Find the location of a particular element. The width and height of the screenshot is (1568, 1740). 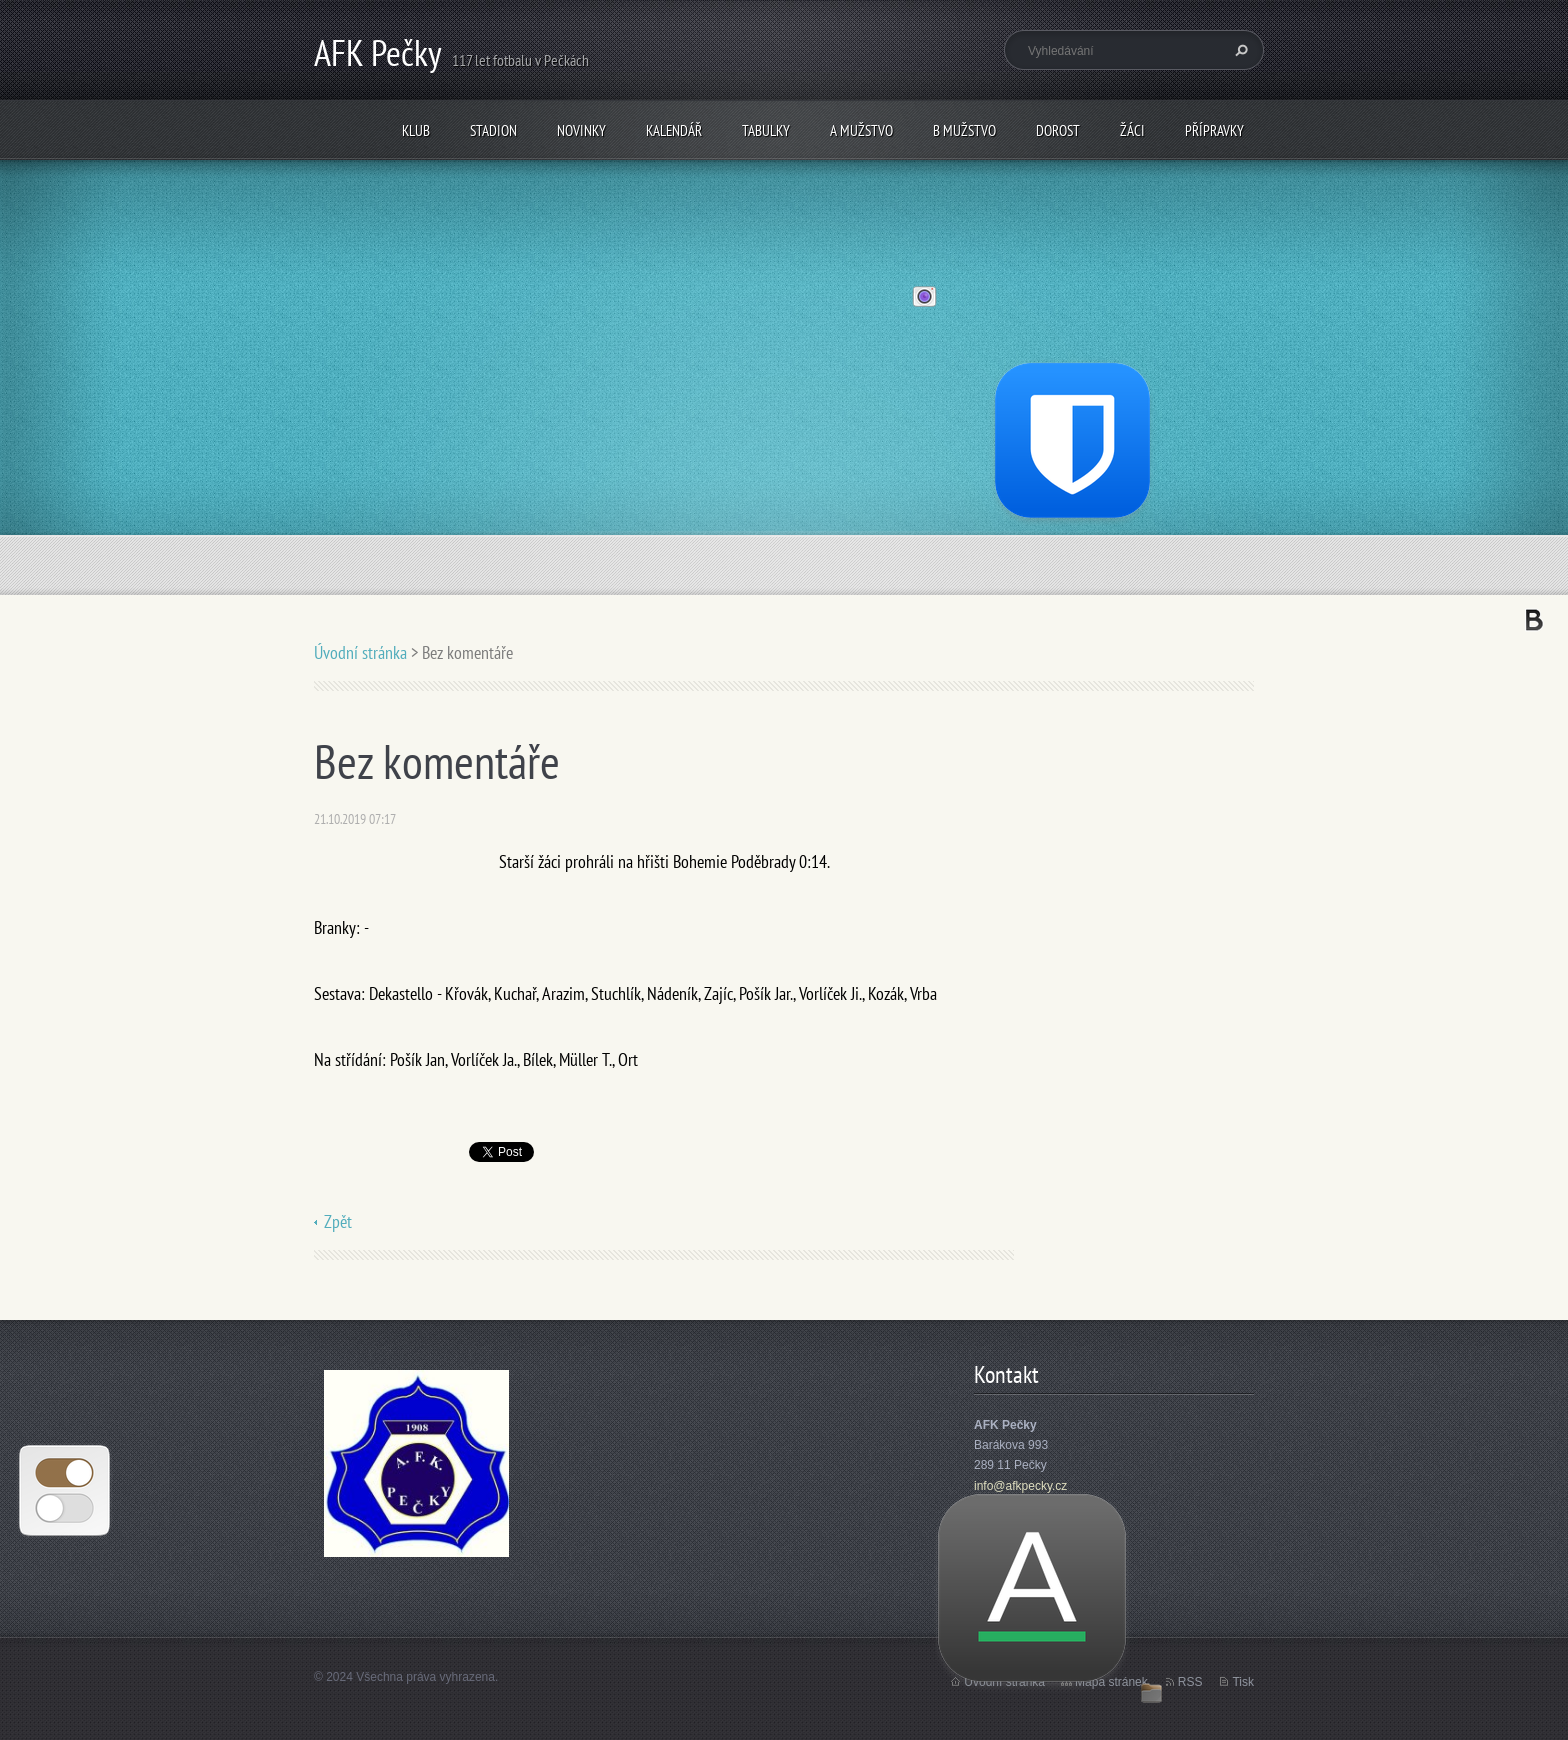

open spell check tool is located at coordinates (1032, 1588).